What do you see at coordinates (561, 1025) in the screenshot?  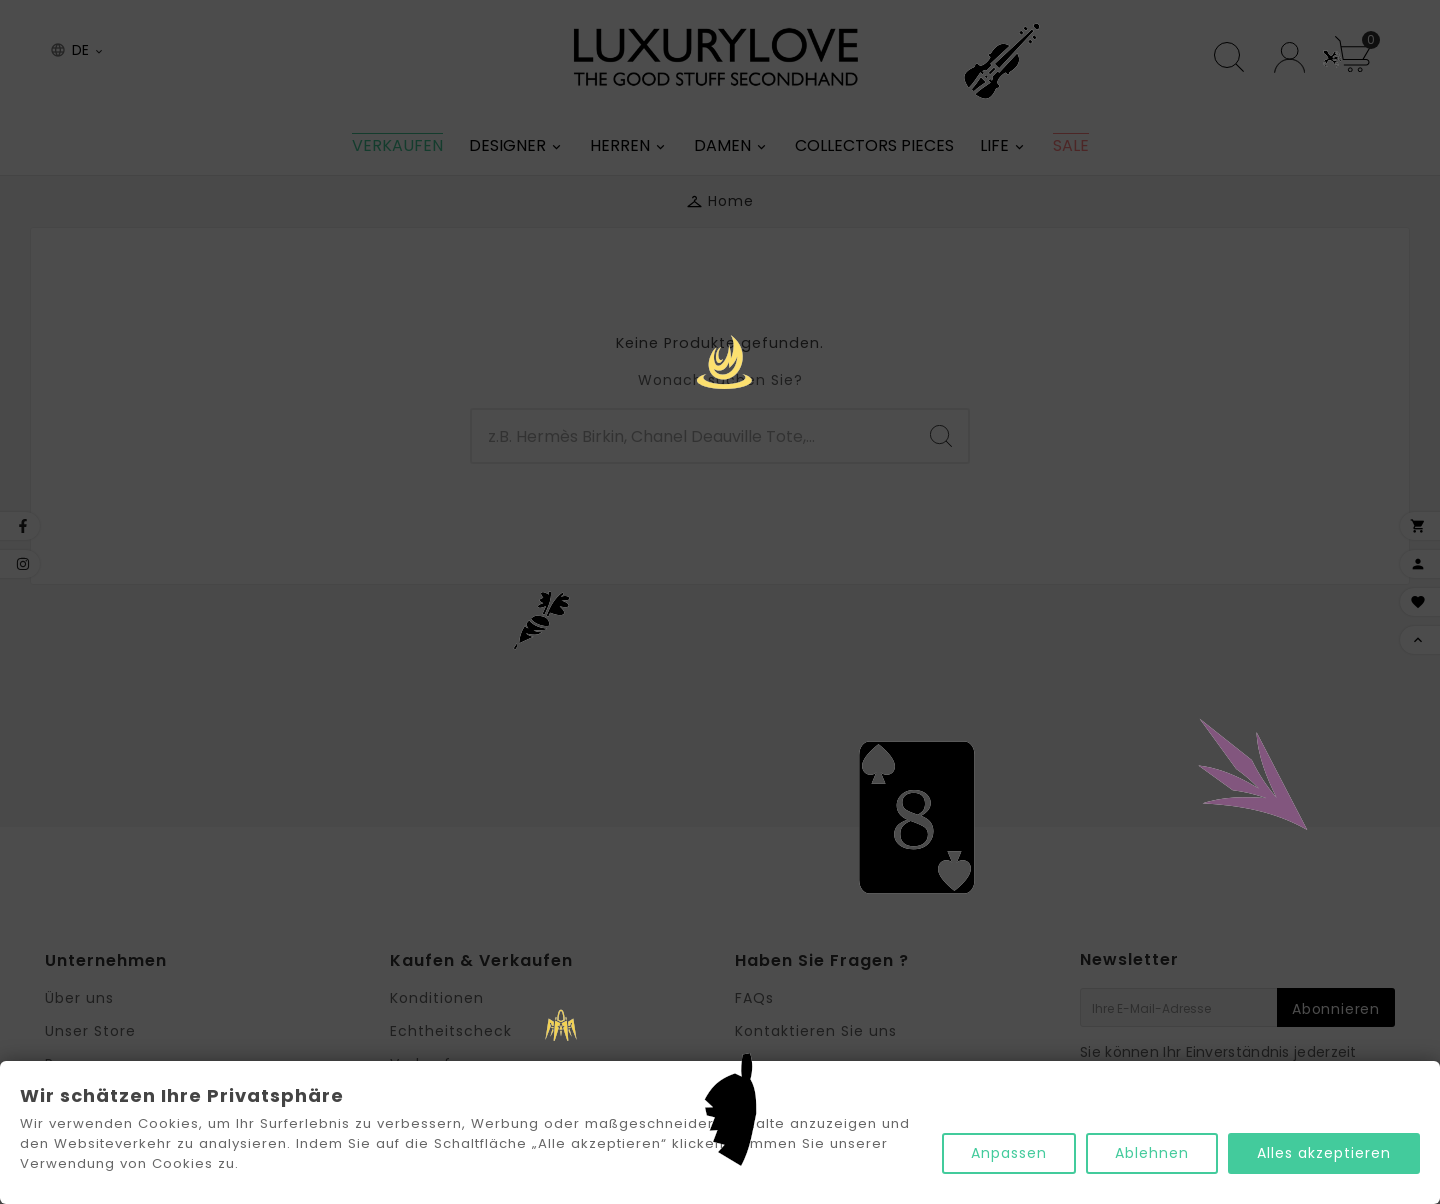 I see `deploy spider bot unit` at bounding box center [561, 1025].